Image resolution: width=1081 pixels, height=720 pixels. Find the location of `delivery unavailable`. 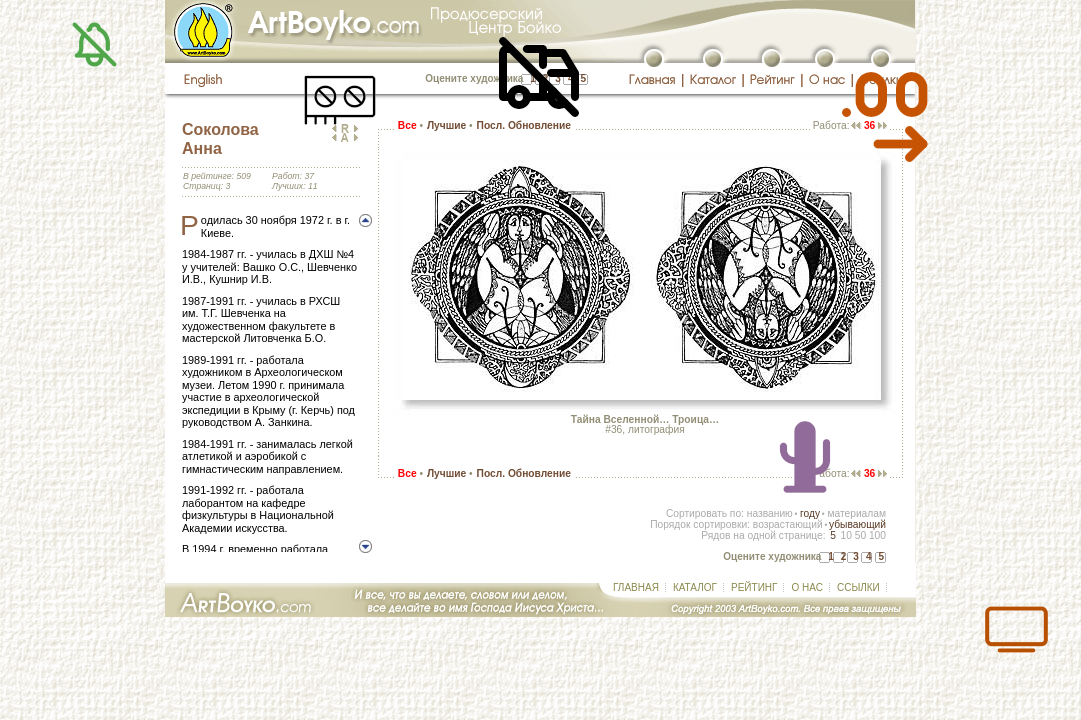

delivery unavailable is located at coordinates (539, 77).